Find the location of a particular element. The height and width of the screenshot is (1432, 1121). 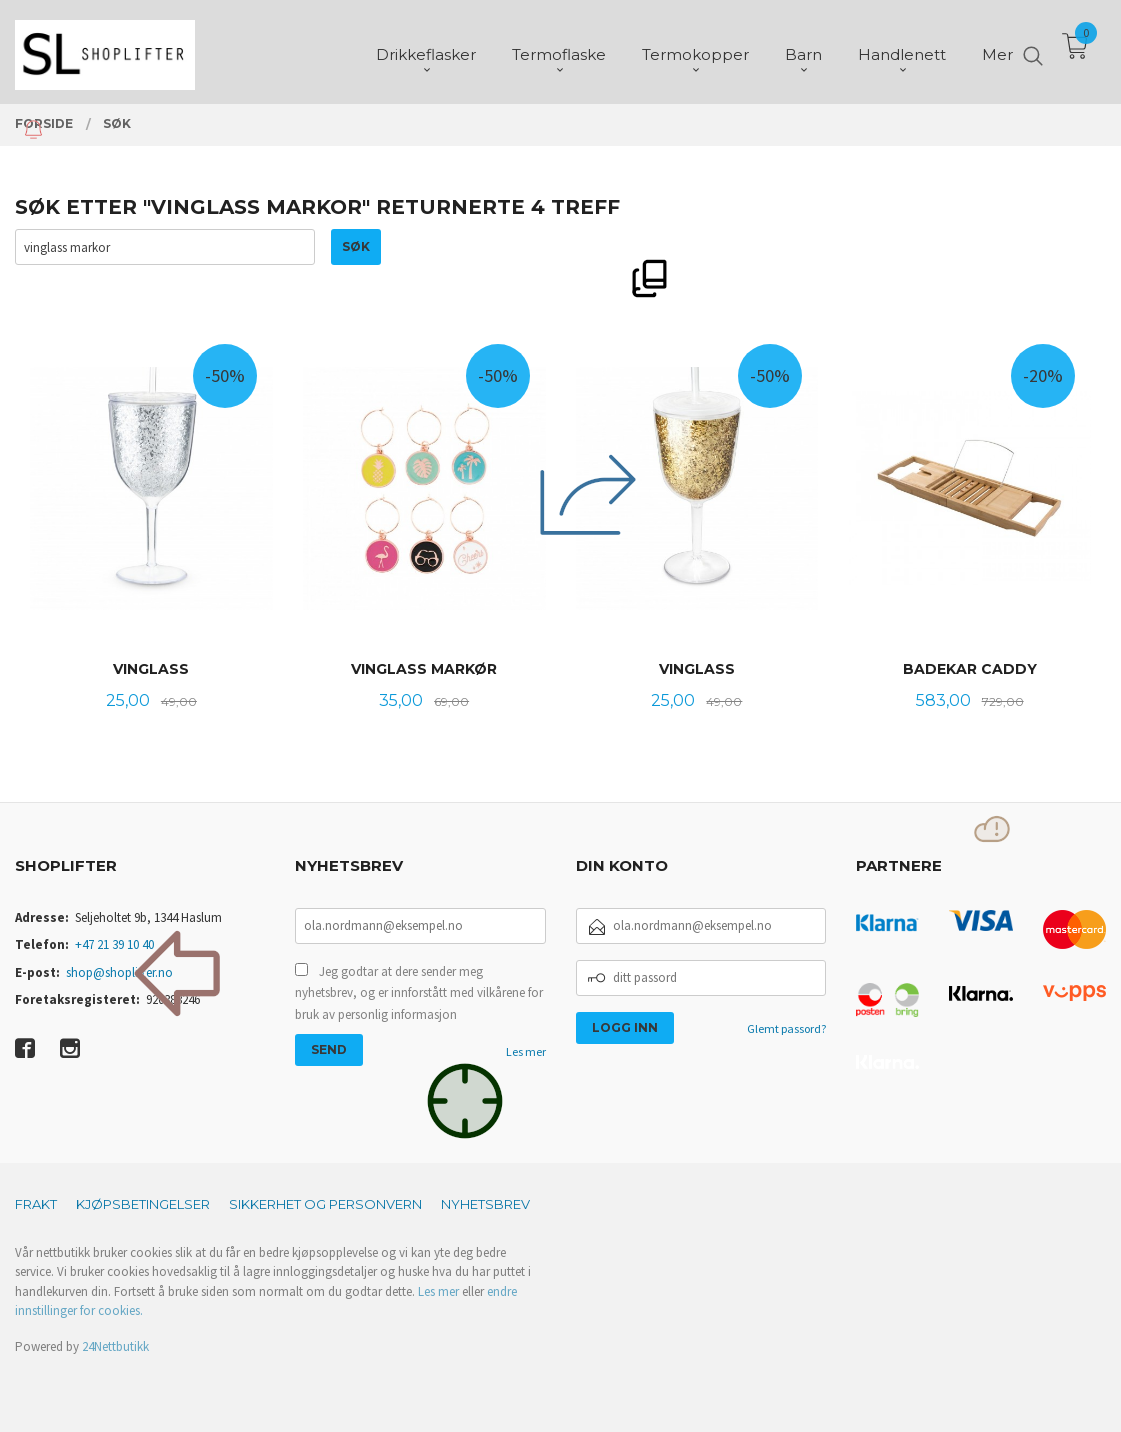

center map on current location is located at coordinates (465, 1101).